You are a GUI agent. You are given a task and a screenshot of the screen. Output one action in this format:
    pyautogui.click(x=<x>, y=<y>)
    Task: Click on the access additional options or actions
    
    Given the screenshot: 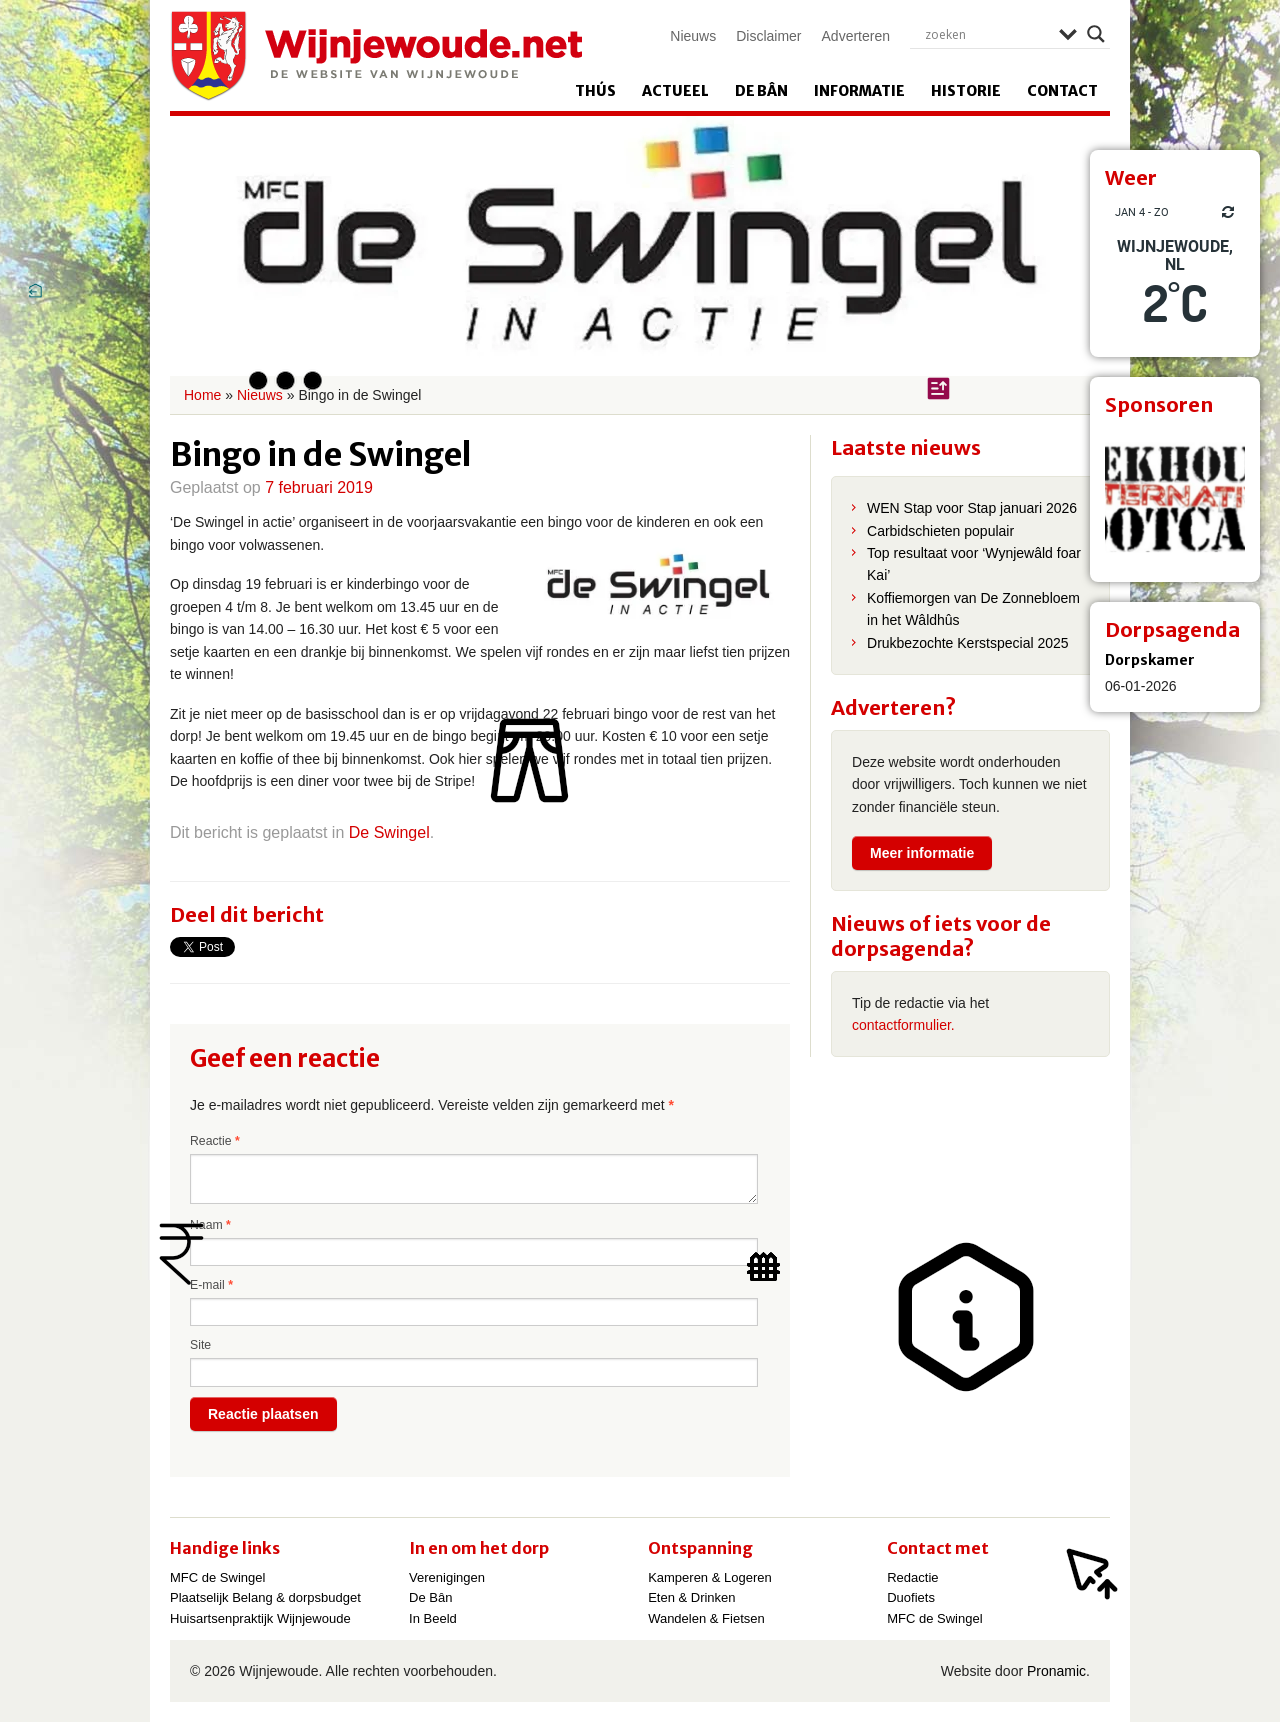 What is the action you would take?
    pyautogui.click(x=285, y=380)
    